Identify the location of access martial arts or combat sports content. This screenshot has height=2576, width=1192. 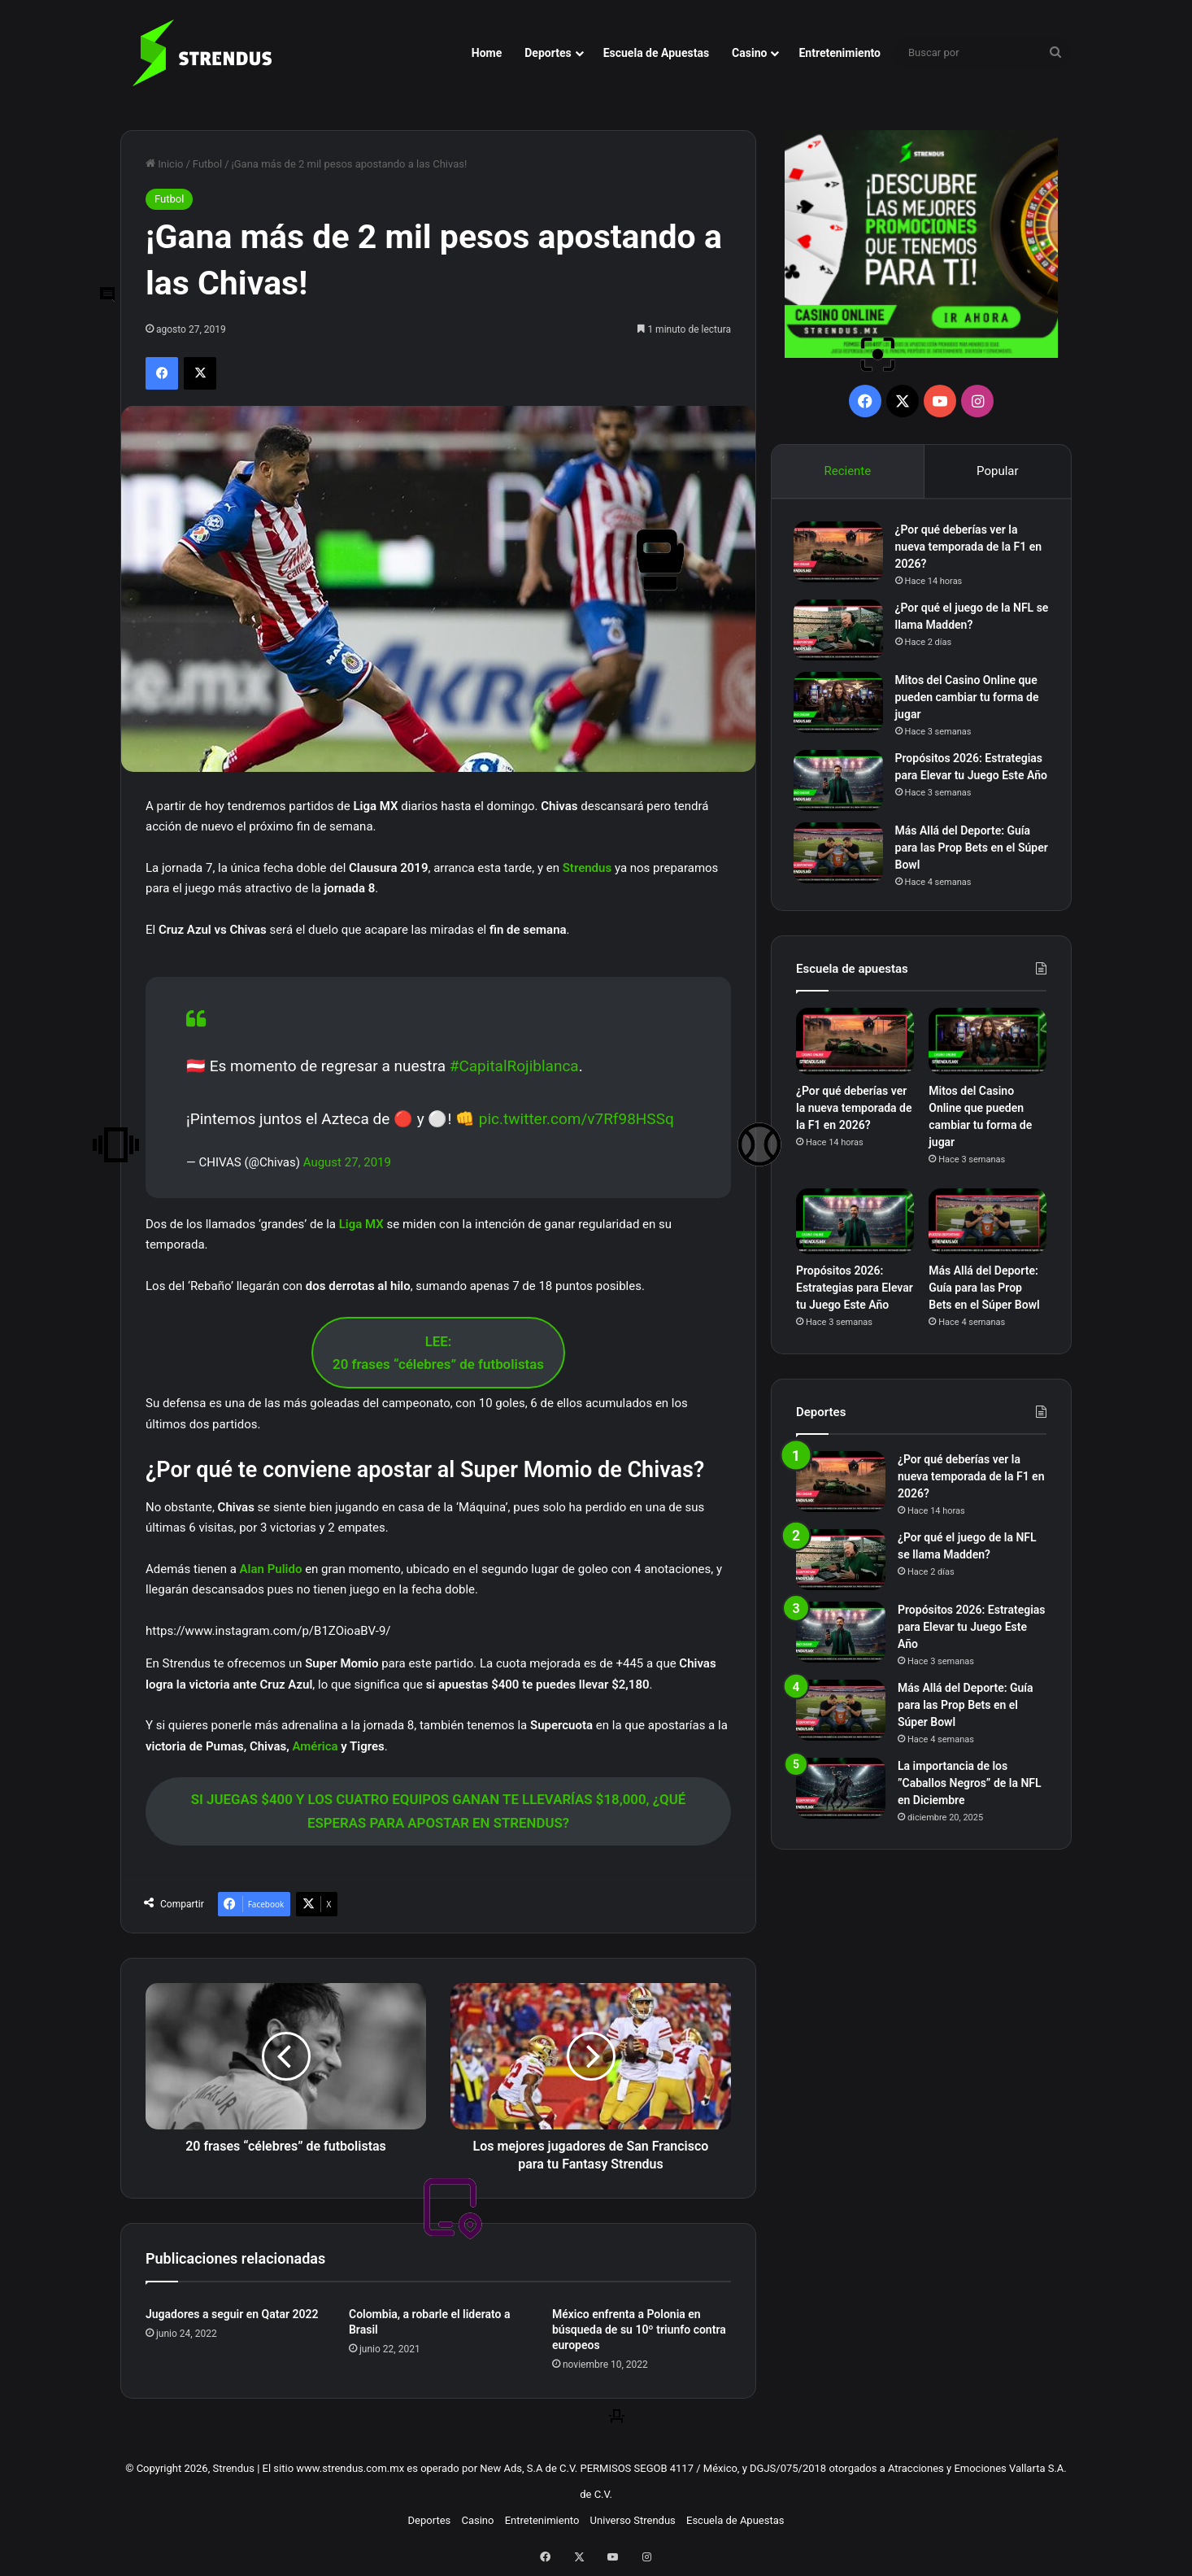
(660, 560).